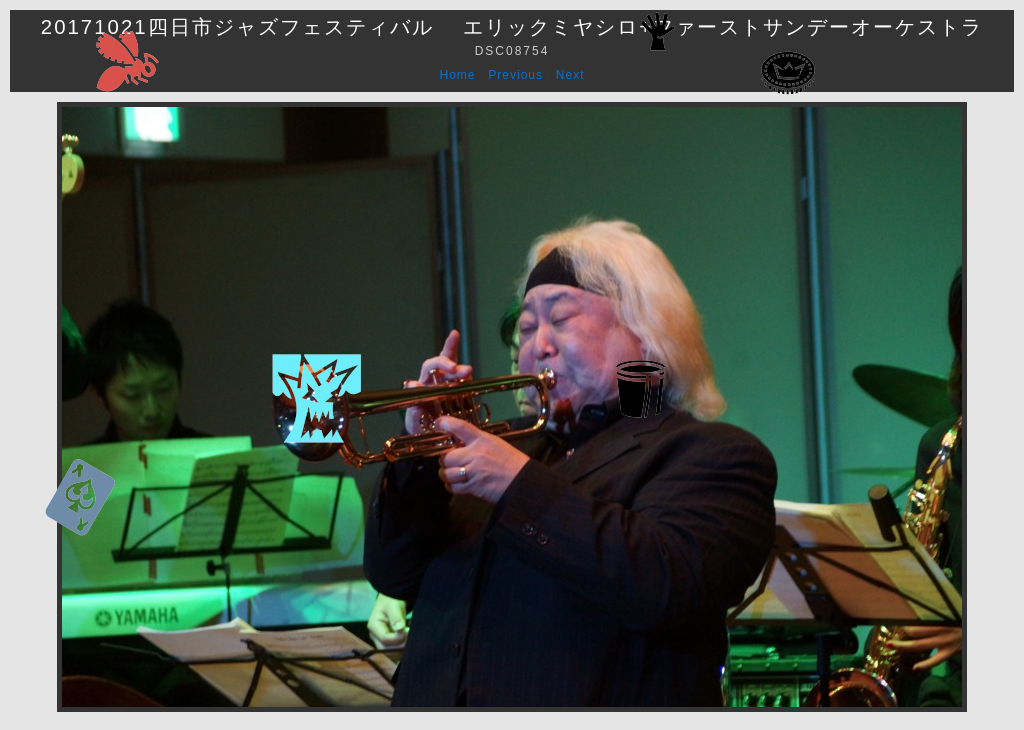 The height and width of the screenshot is (730, 1024). I want to click on indicates bee-related content or honey products, so click(127, 62).